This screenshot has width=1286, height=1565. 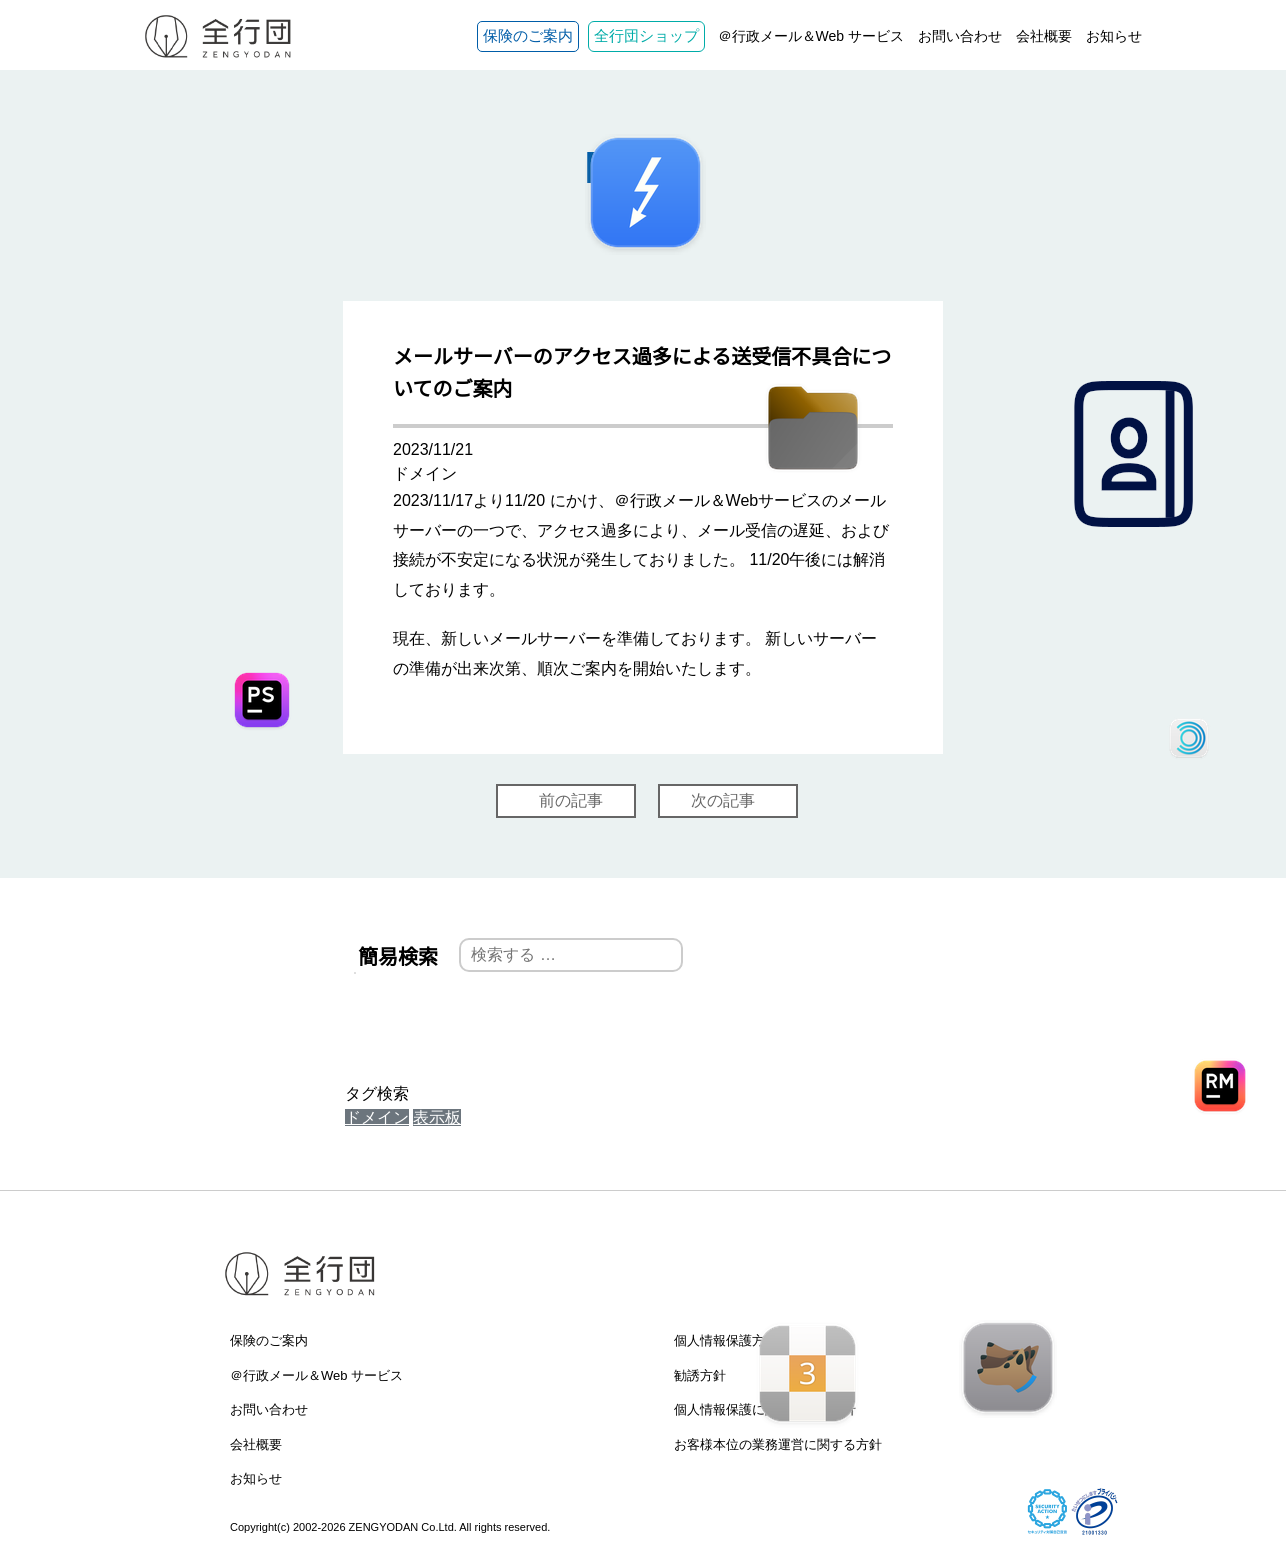 What do you see at coordinates (807, 1373) in the screenshot?
I see `open ksudoku puzzle game` at bounding box center [807, 1373].